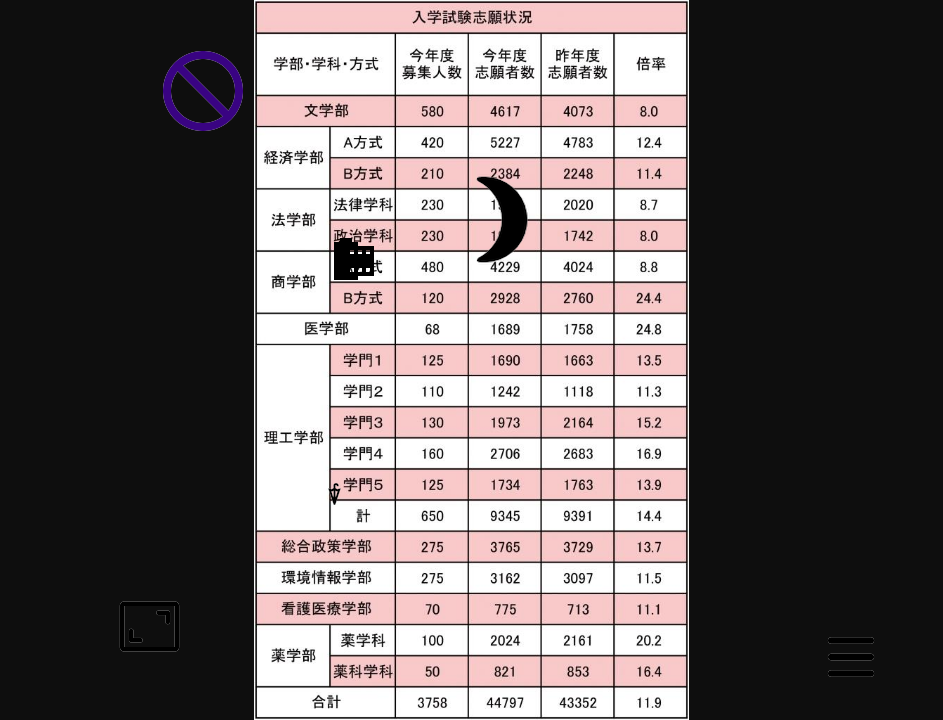 This screenshot has height=720, width=943. What do you see at coordinates (497, 219) in the screenshot?
I see `toggle dark mode or night theme` at bounding box center [497, 219].